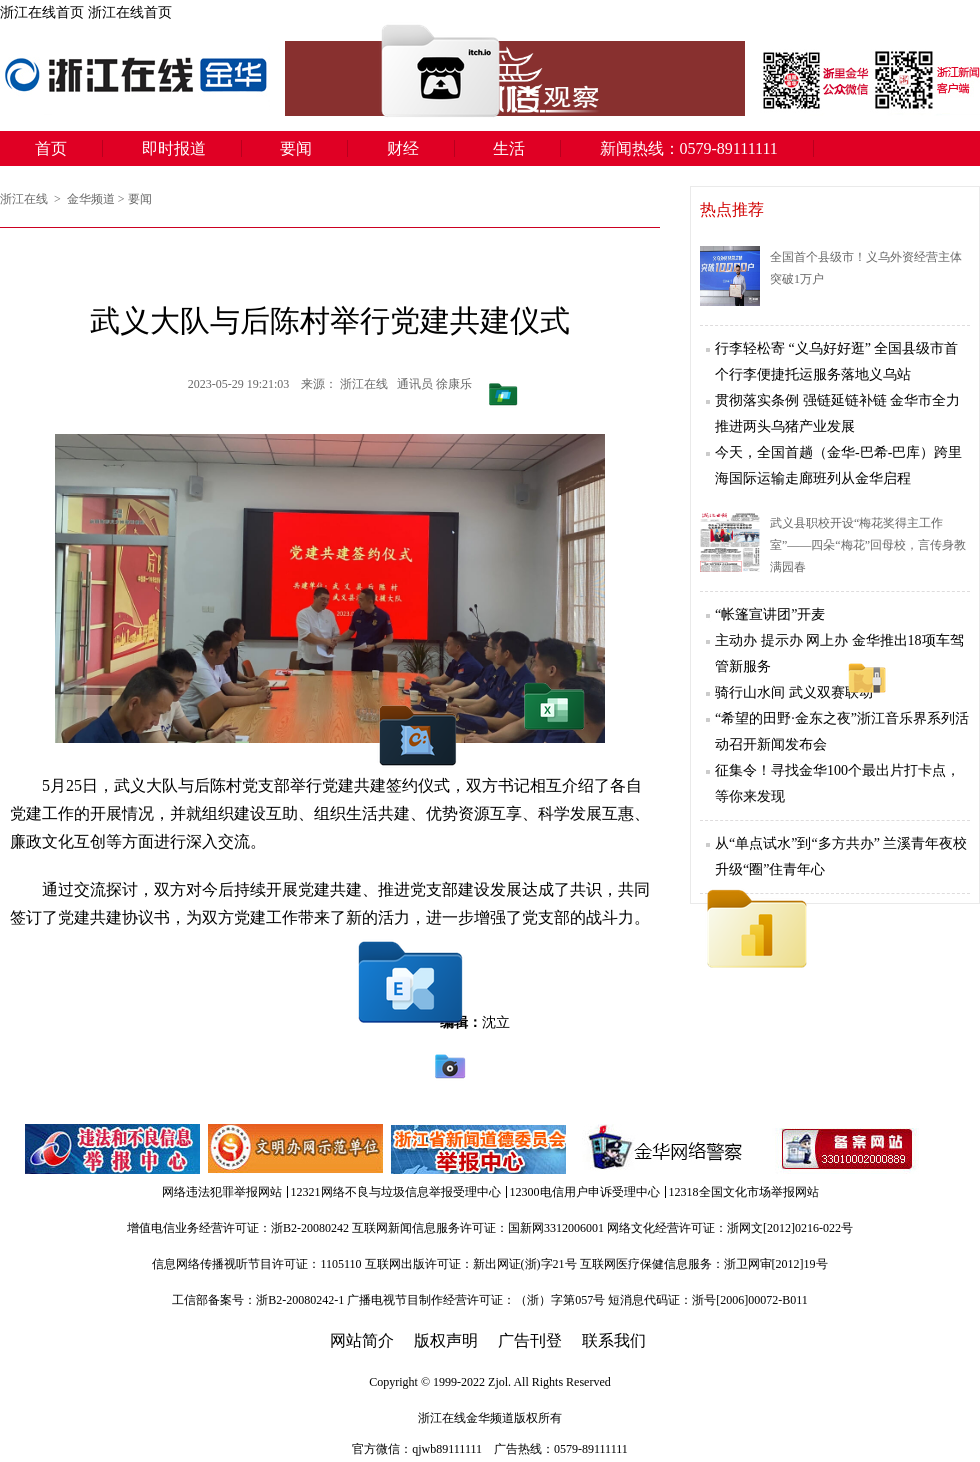 This screenshot has height=1462, width=980. Describe the element at coordinates (503, 395) in the screenshot. I see `open jquery mobile project folder` at that location.